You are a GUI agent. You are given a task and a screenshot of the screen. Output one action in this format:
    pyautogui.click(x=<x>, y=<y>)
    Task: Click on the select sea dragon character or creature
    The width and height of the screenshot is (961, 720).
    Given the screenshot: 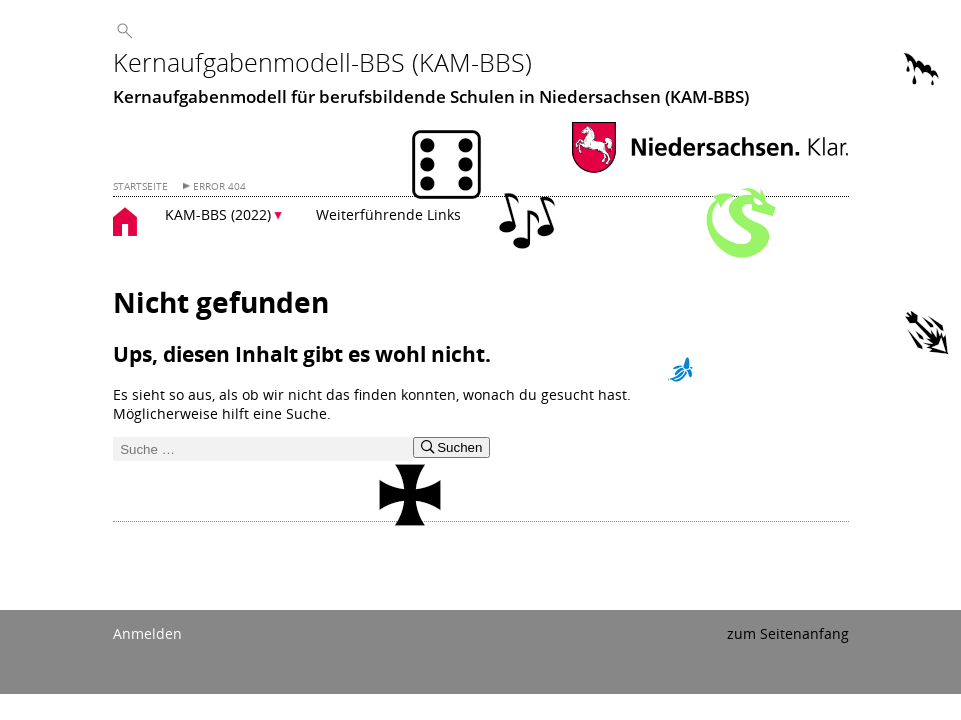 What is the action you would take?
    pyautogui.click(x=741, y=222)
    